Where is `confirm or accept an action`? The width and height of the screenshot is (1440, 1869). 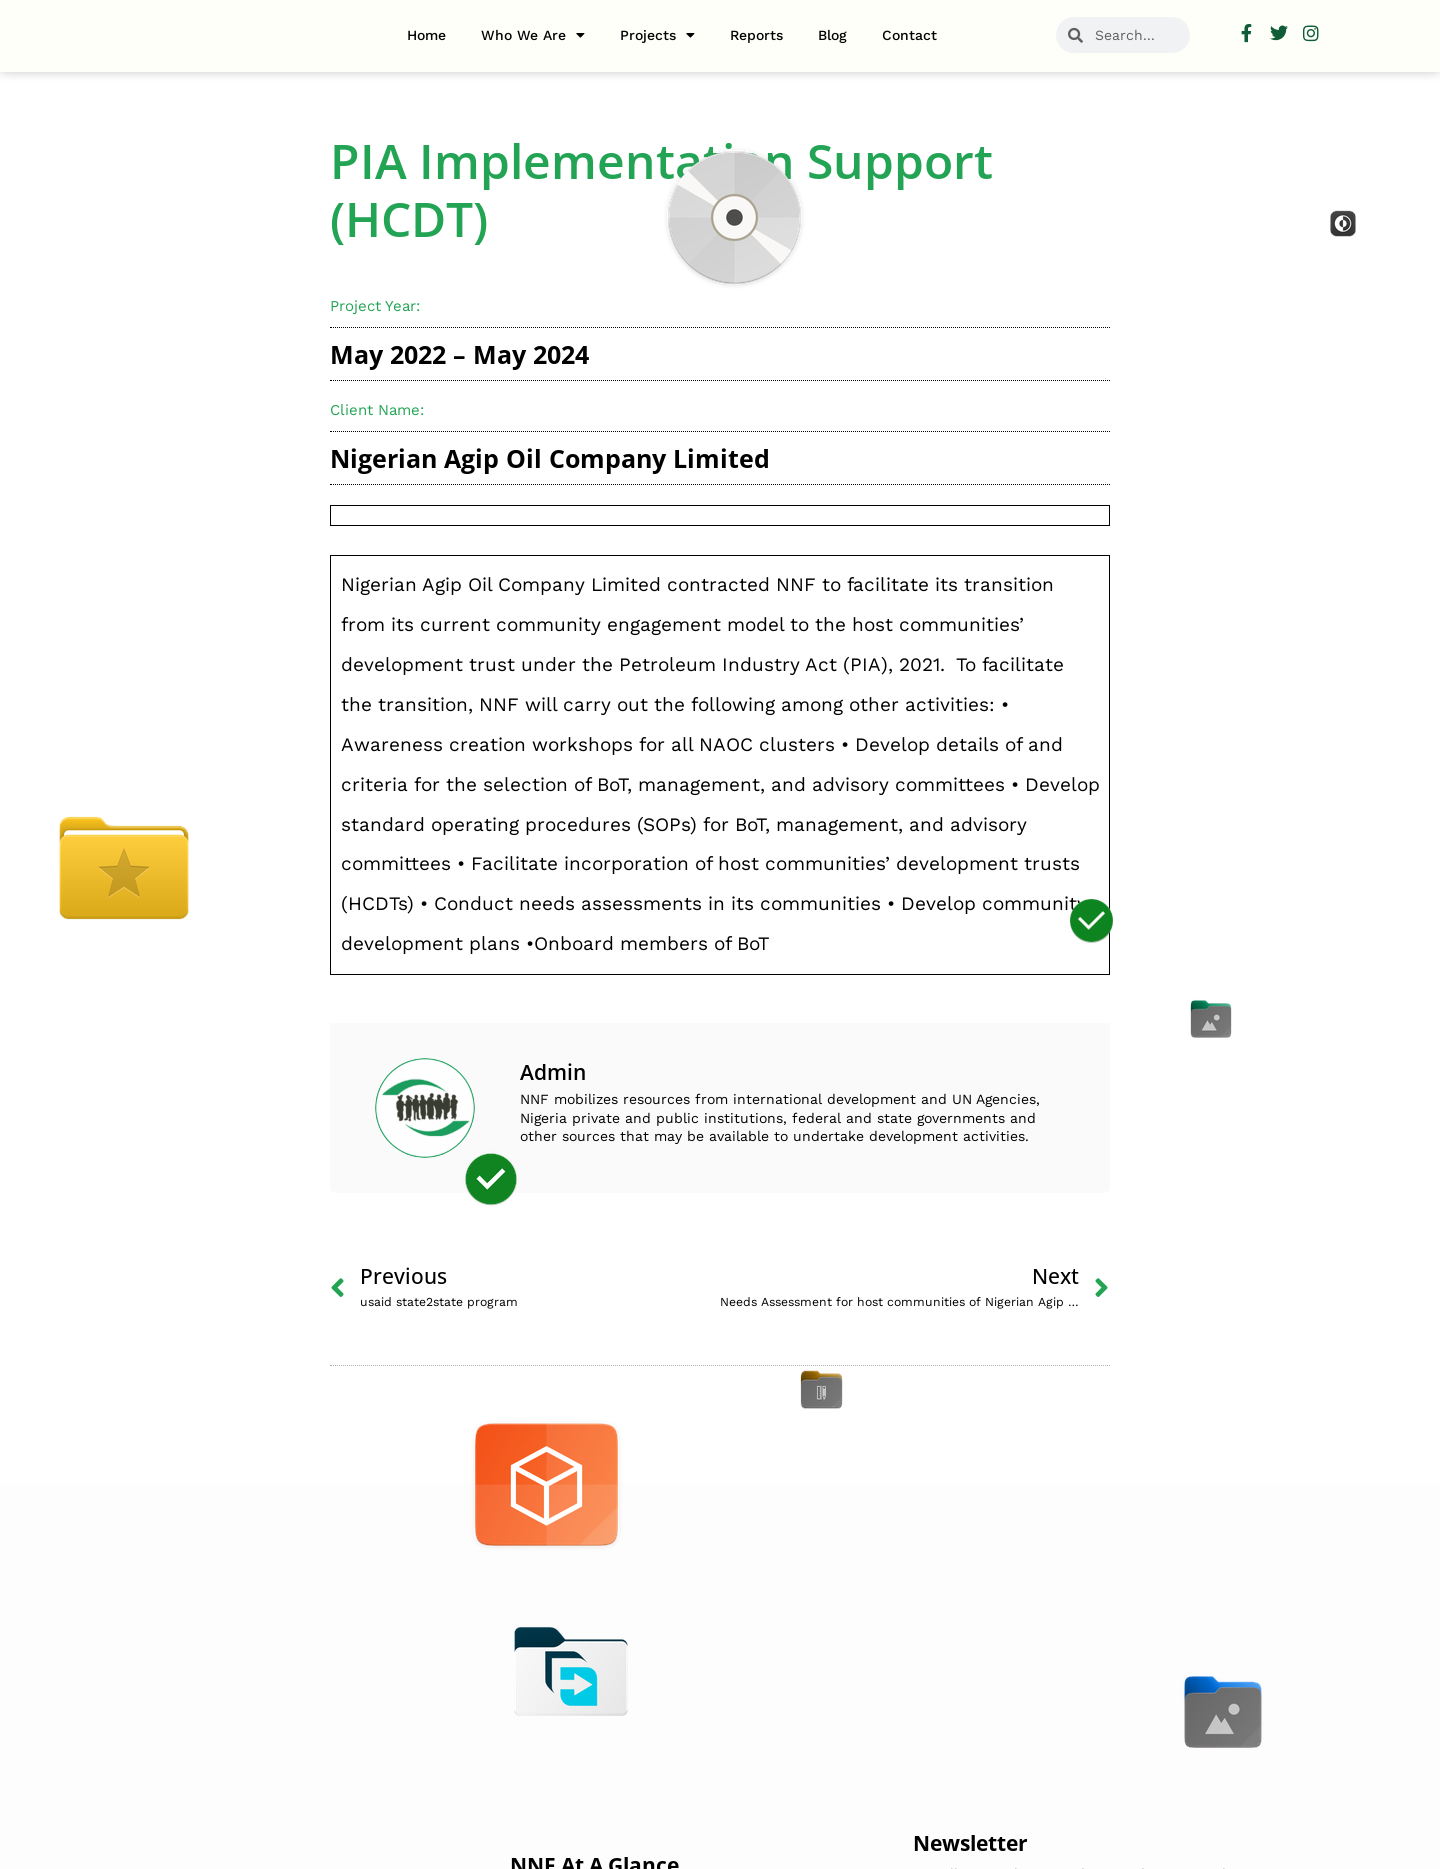 confirm or accept an action is located at coordinates (491, 1179).